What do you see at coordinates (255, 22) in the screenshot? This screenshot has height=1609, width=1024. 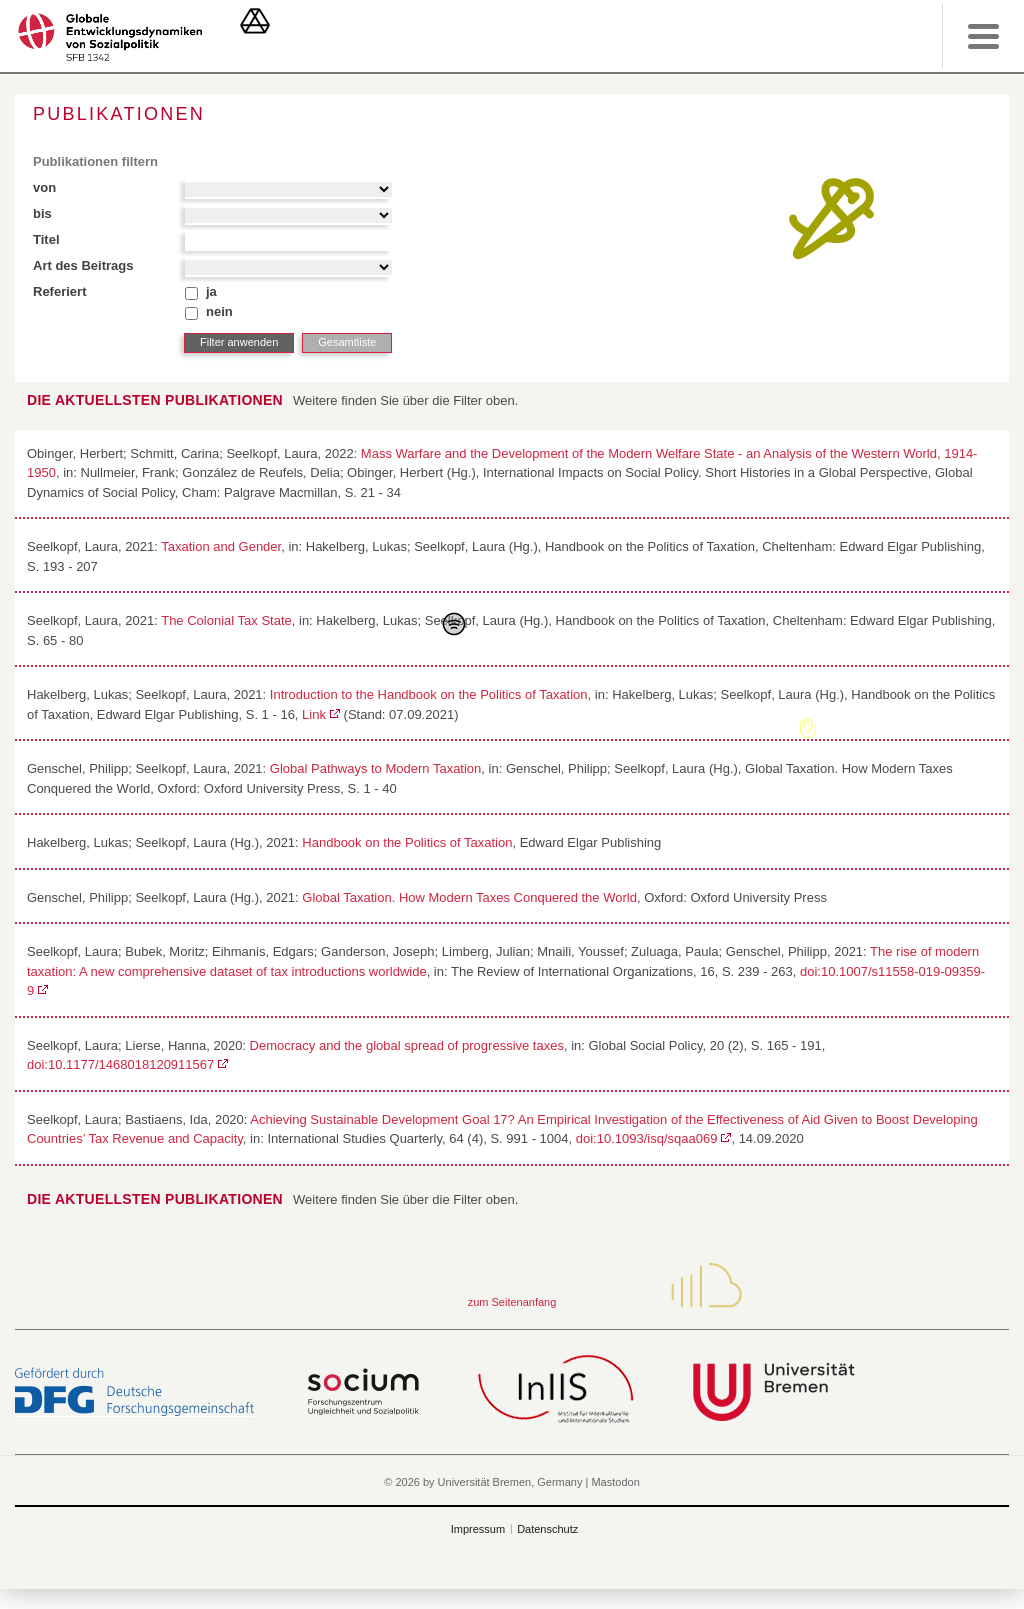 I see `open Google Drive` at bounding box center [255, 22].